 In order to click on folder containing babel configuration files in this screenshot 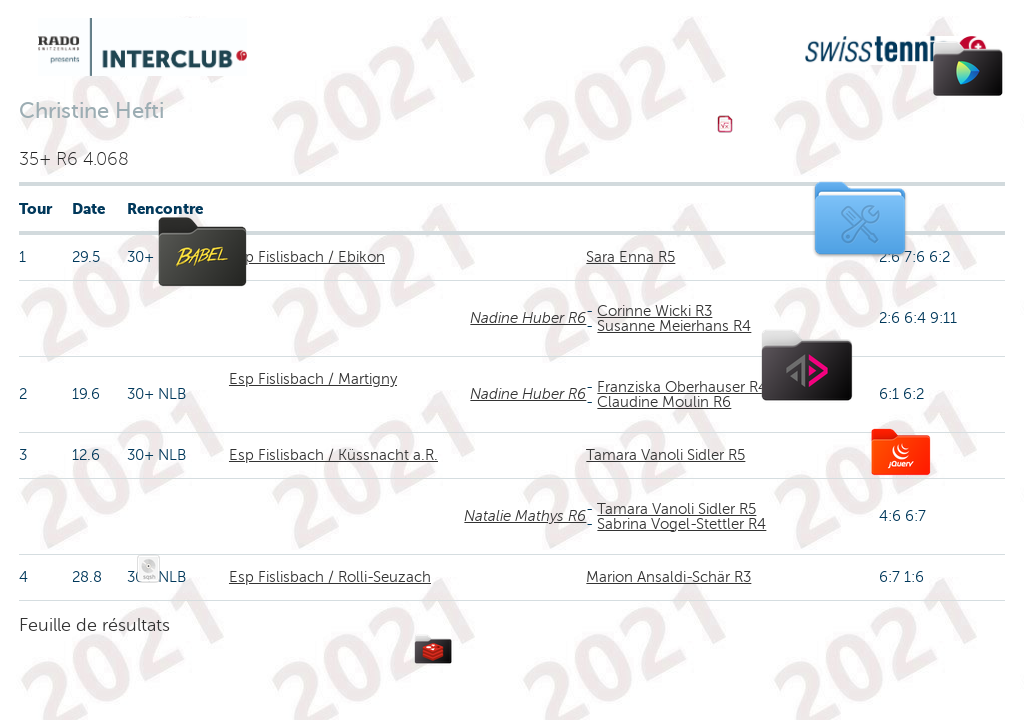, I will do `click(202, 254)`.